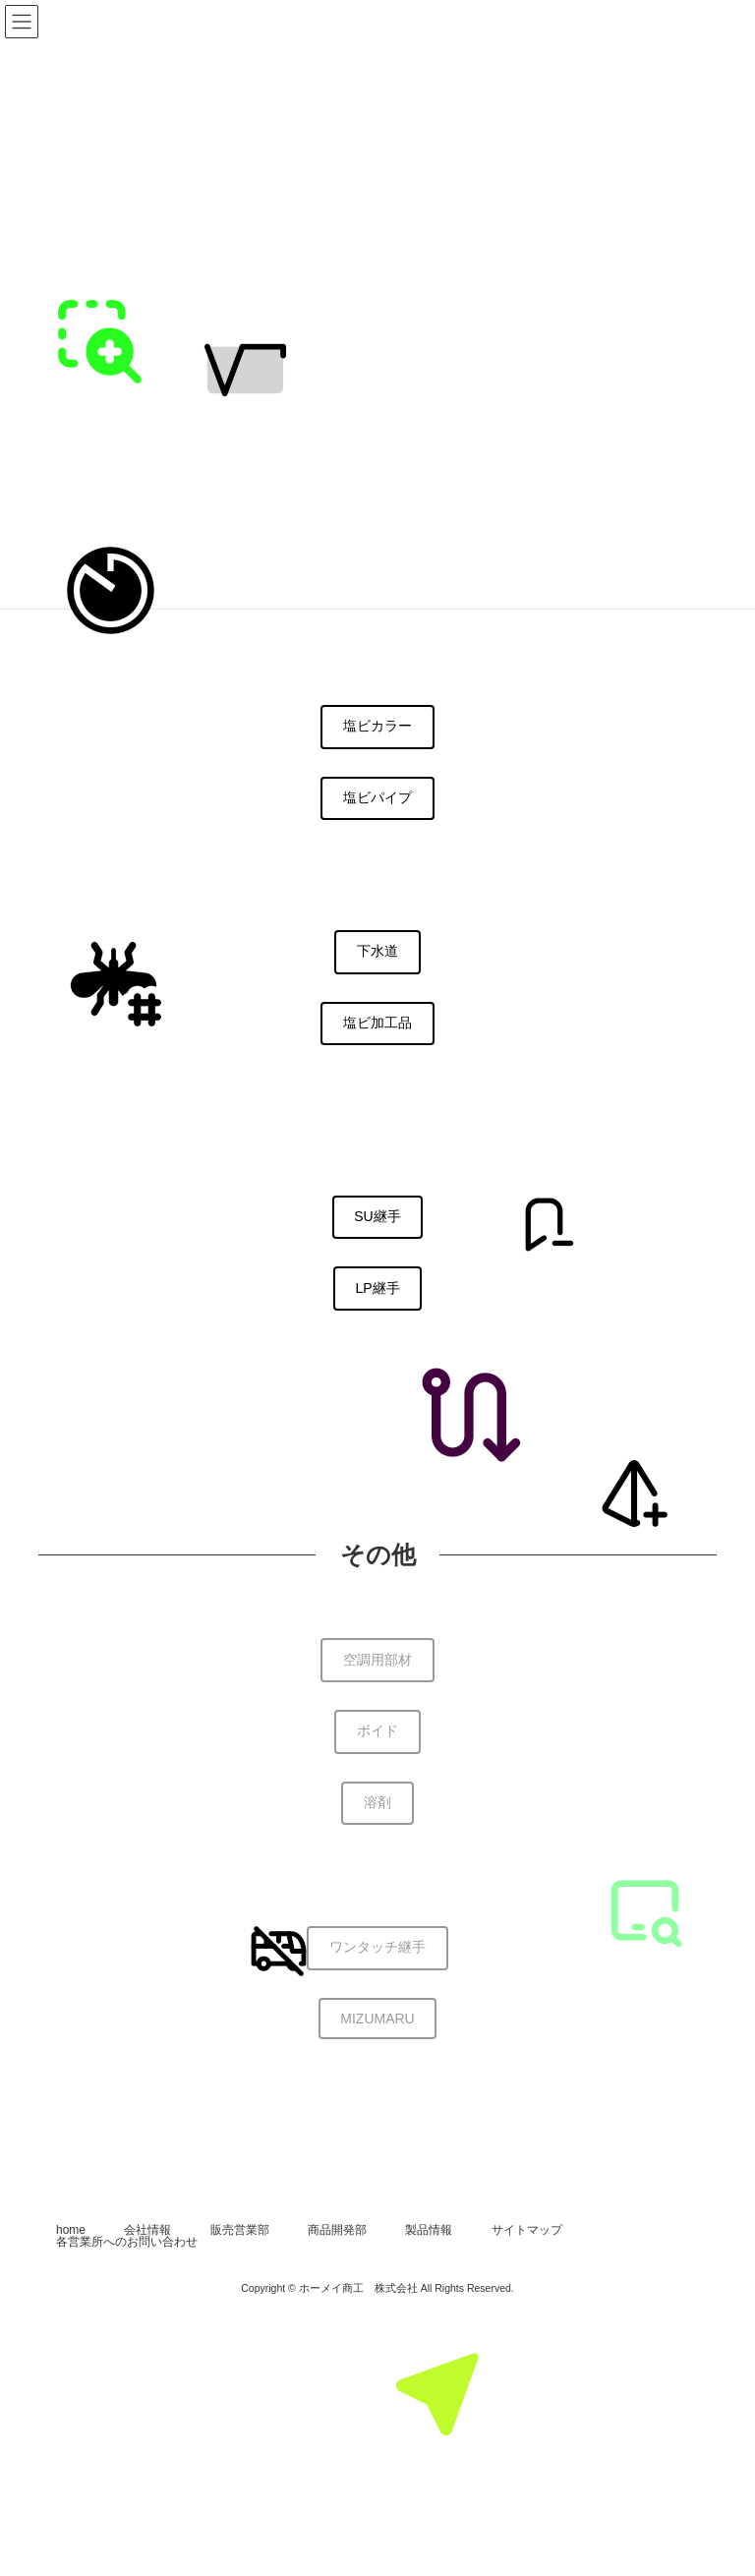 This screenshot has width=755, height=2576. What do you see at coordinates (634, 1493) in the screenshot?
I see `add a new 3D object or shape` at bounding box center [634, 1493].